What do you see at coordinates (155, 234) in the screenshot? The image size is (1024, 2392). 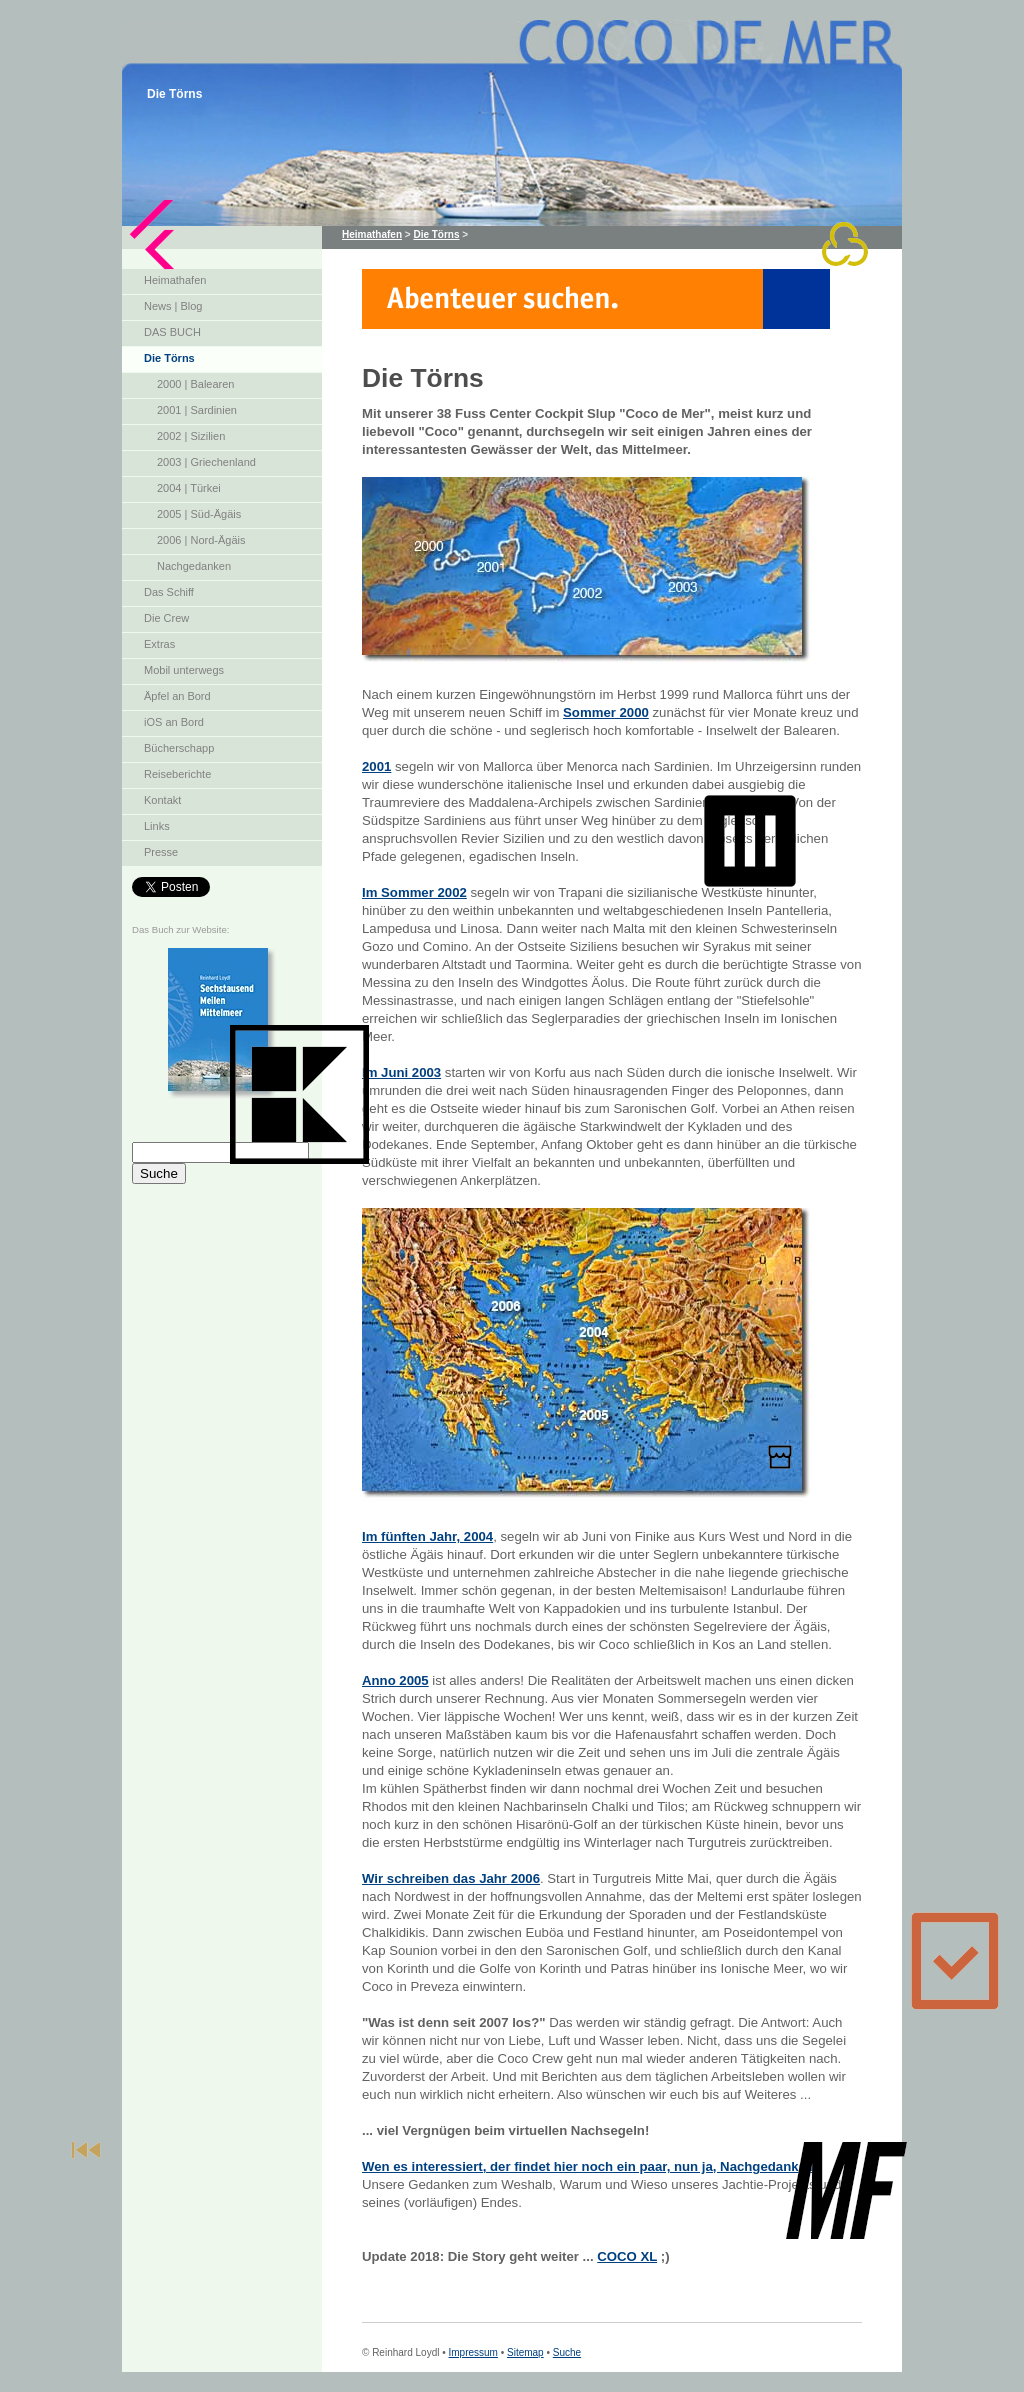 I see `flutter framework logo` at bounding box center [155, 234].